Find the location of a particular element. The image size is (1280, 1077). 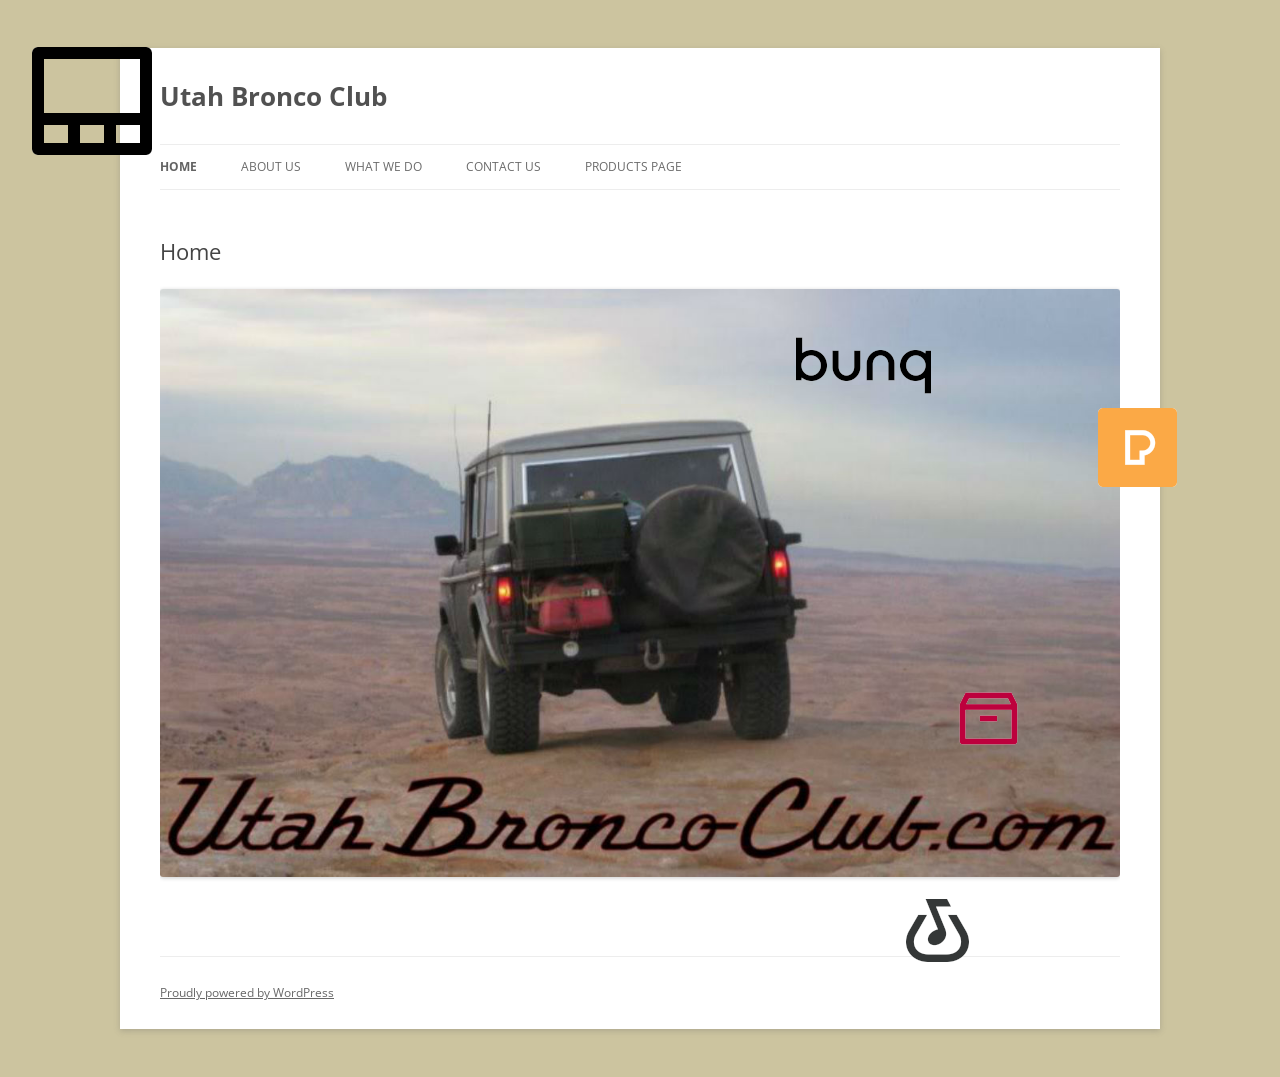

switch to slideshow view mode is located at coordinates (92, 101).